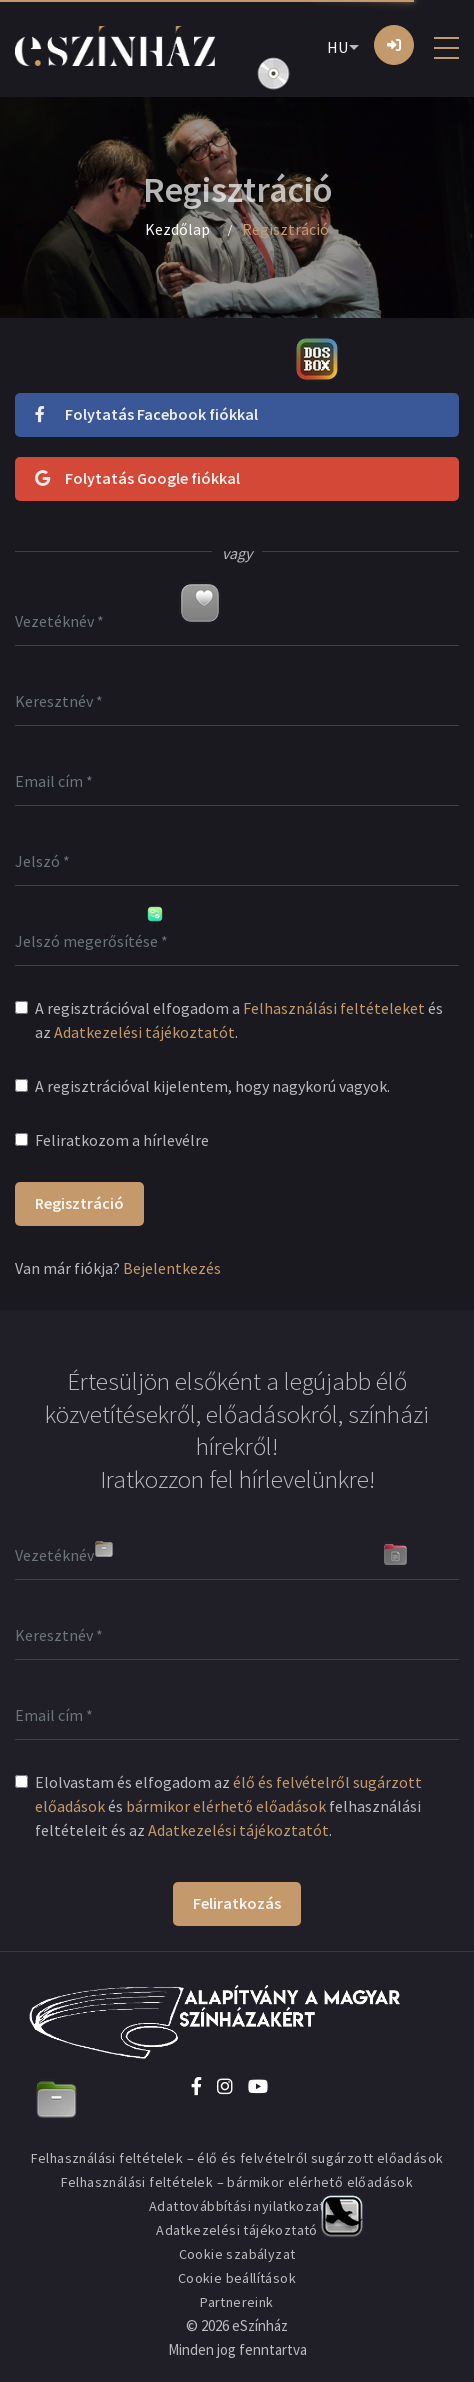 The height and width of the screenshot is (2382, 474). I want to click on launch DOSBox Staging emulator, so click(317, 359).